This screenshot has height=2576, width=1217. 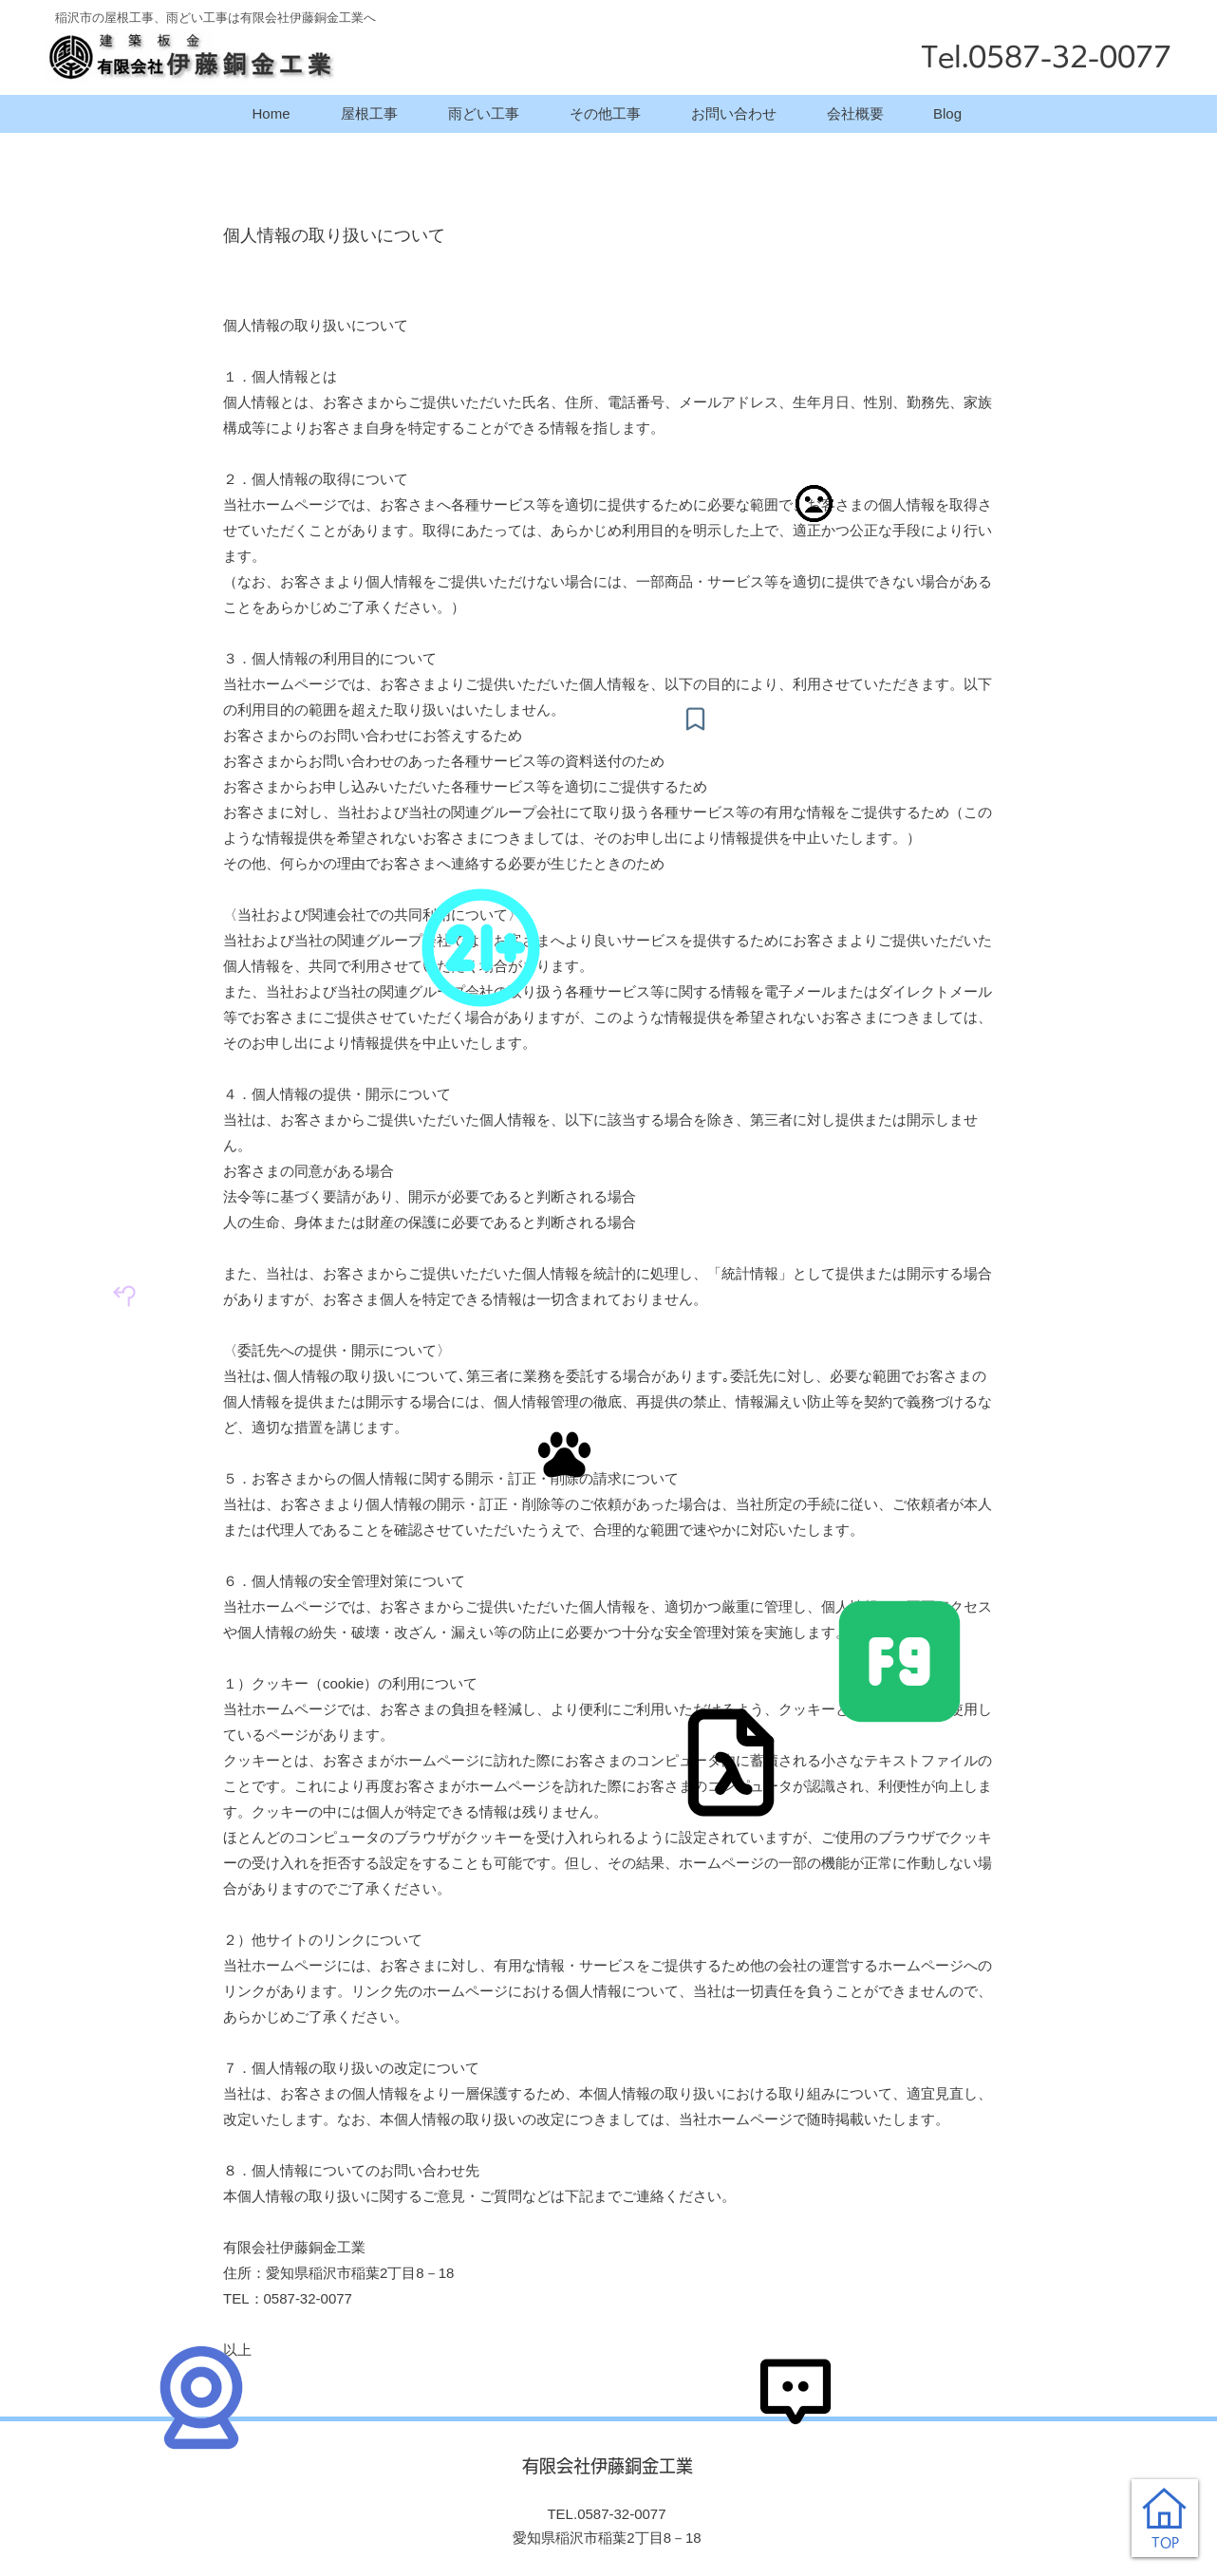 I want to click on open a lambda function file, so click(x=731, y=1763).